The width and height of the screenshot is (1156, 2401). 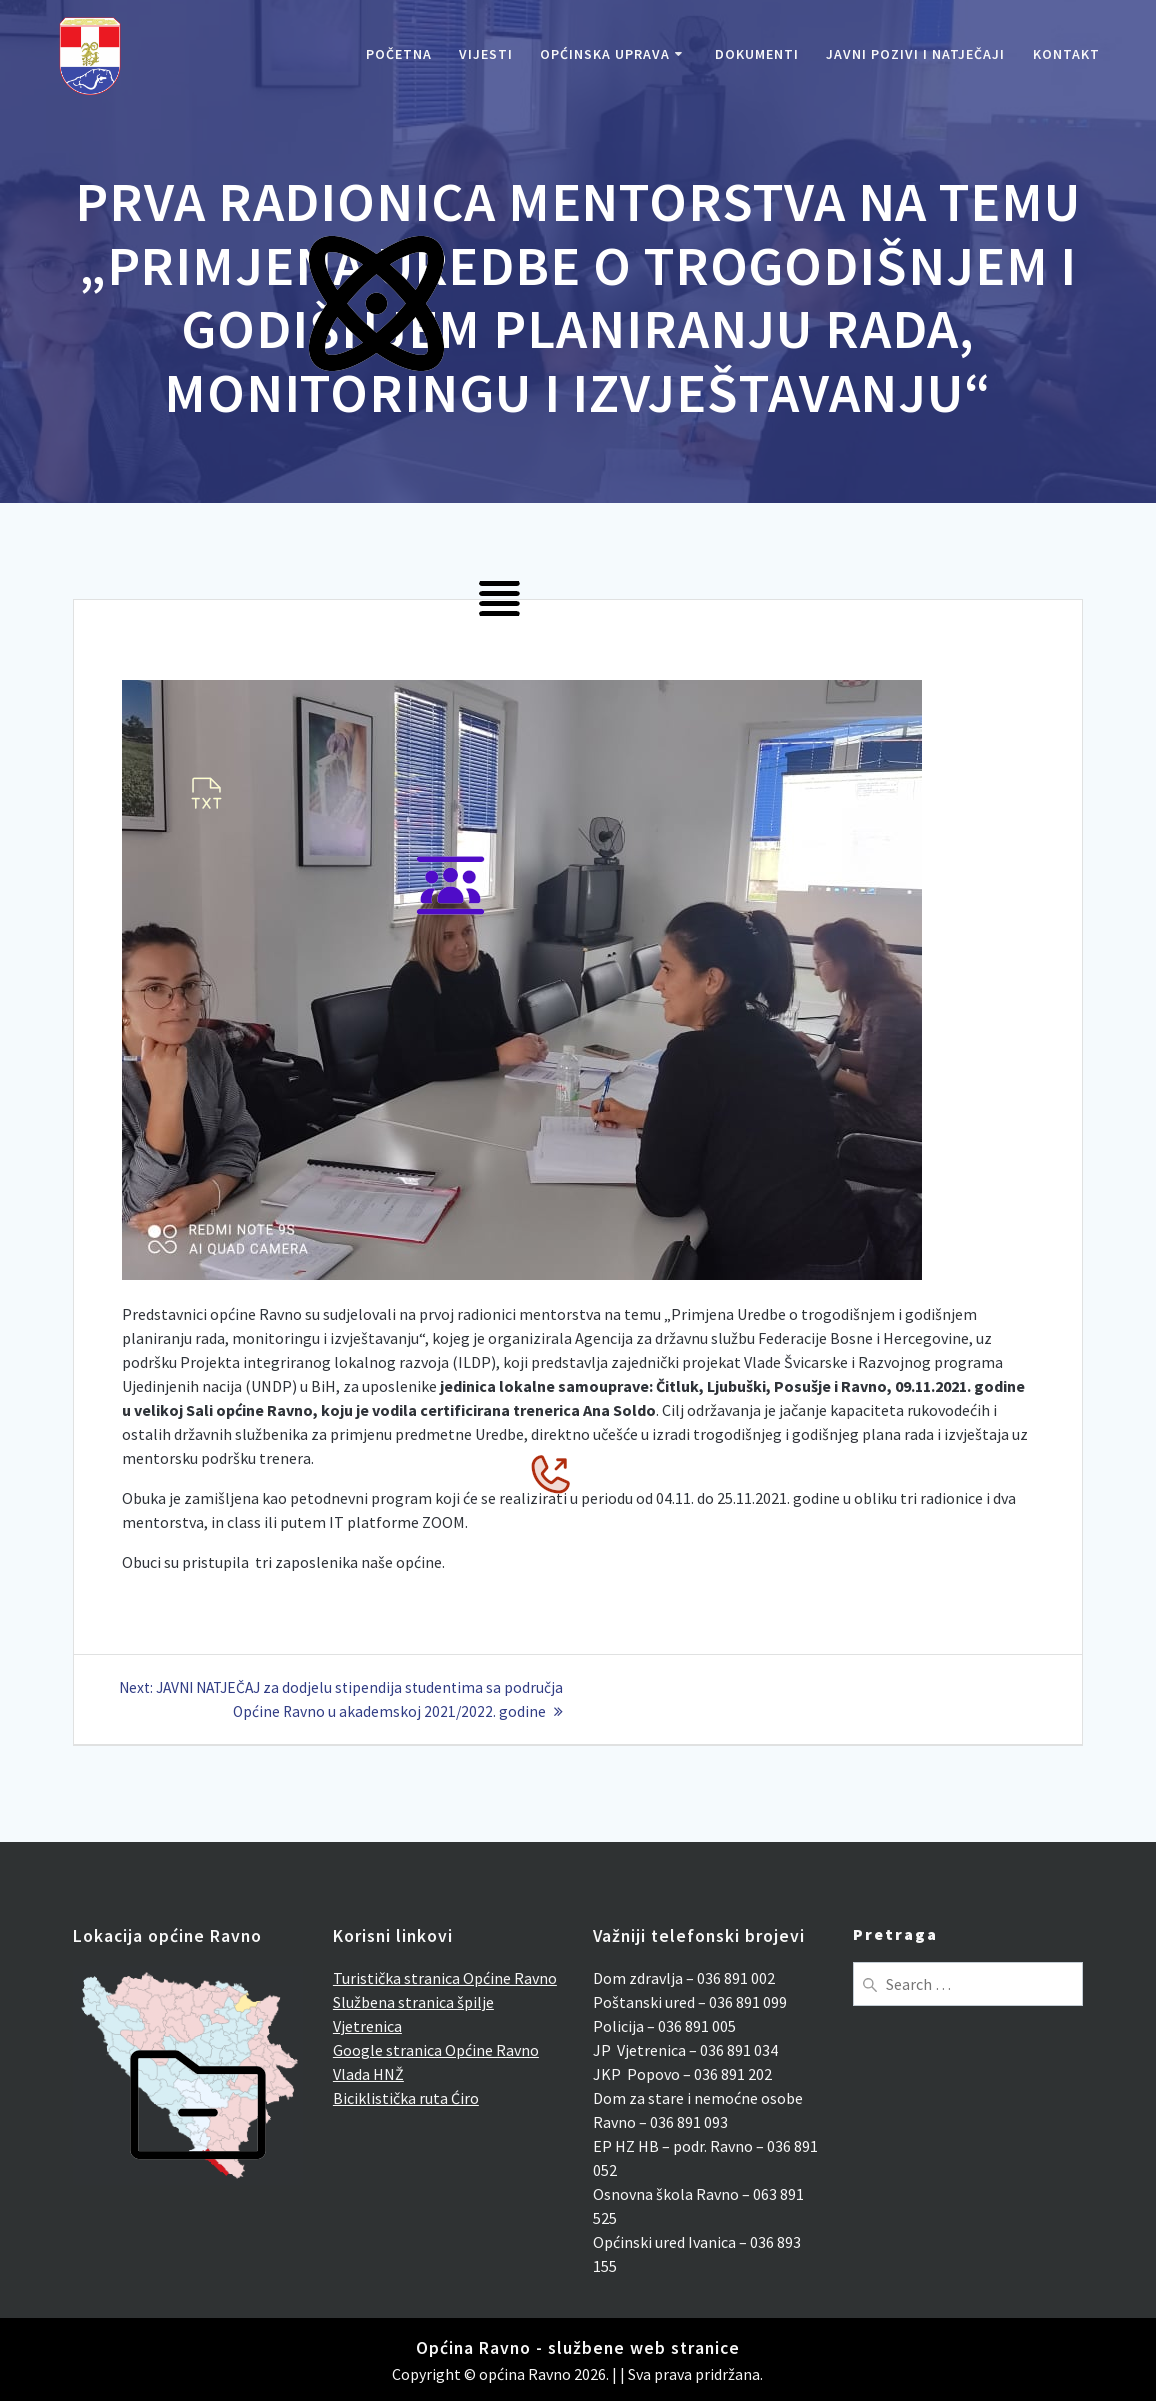 I want to click on view content in headline or list format, so click(x=499, y=598).